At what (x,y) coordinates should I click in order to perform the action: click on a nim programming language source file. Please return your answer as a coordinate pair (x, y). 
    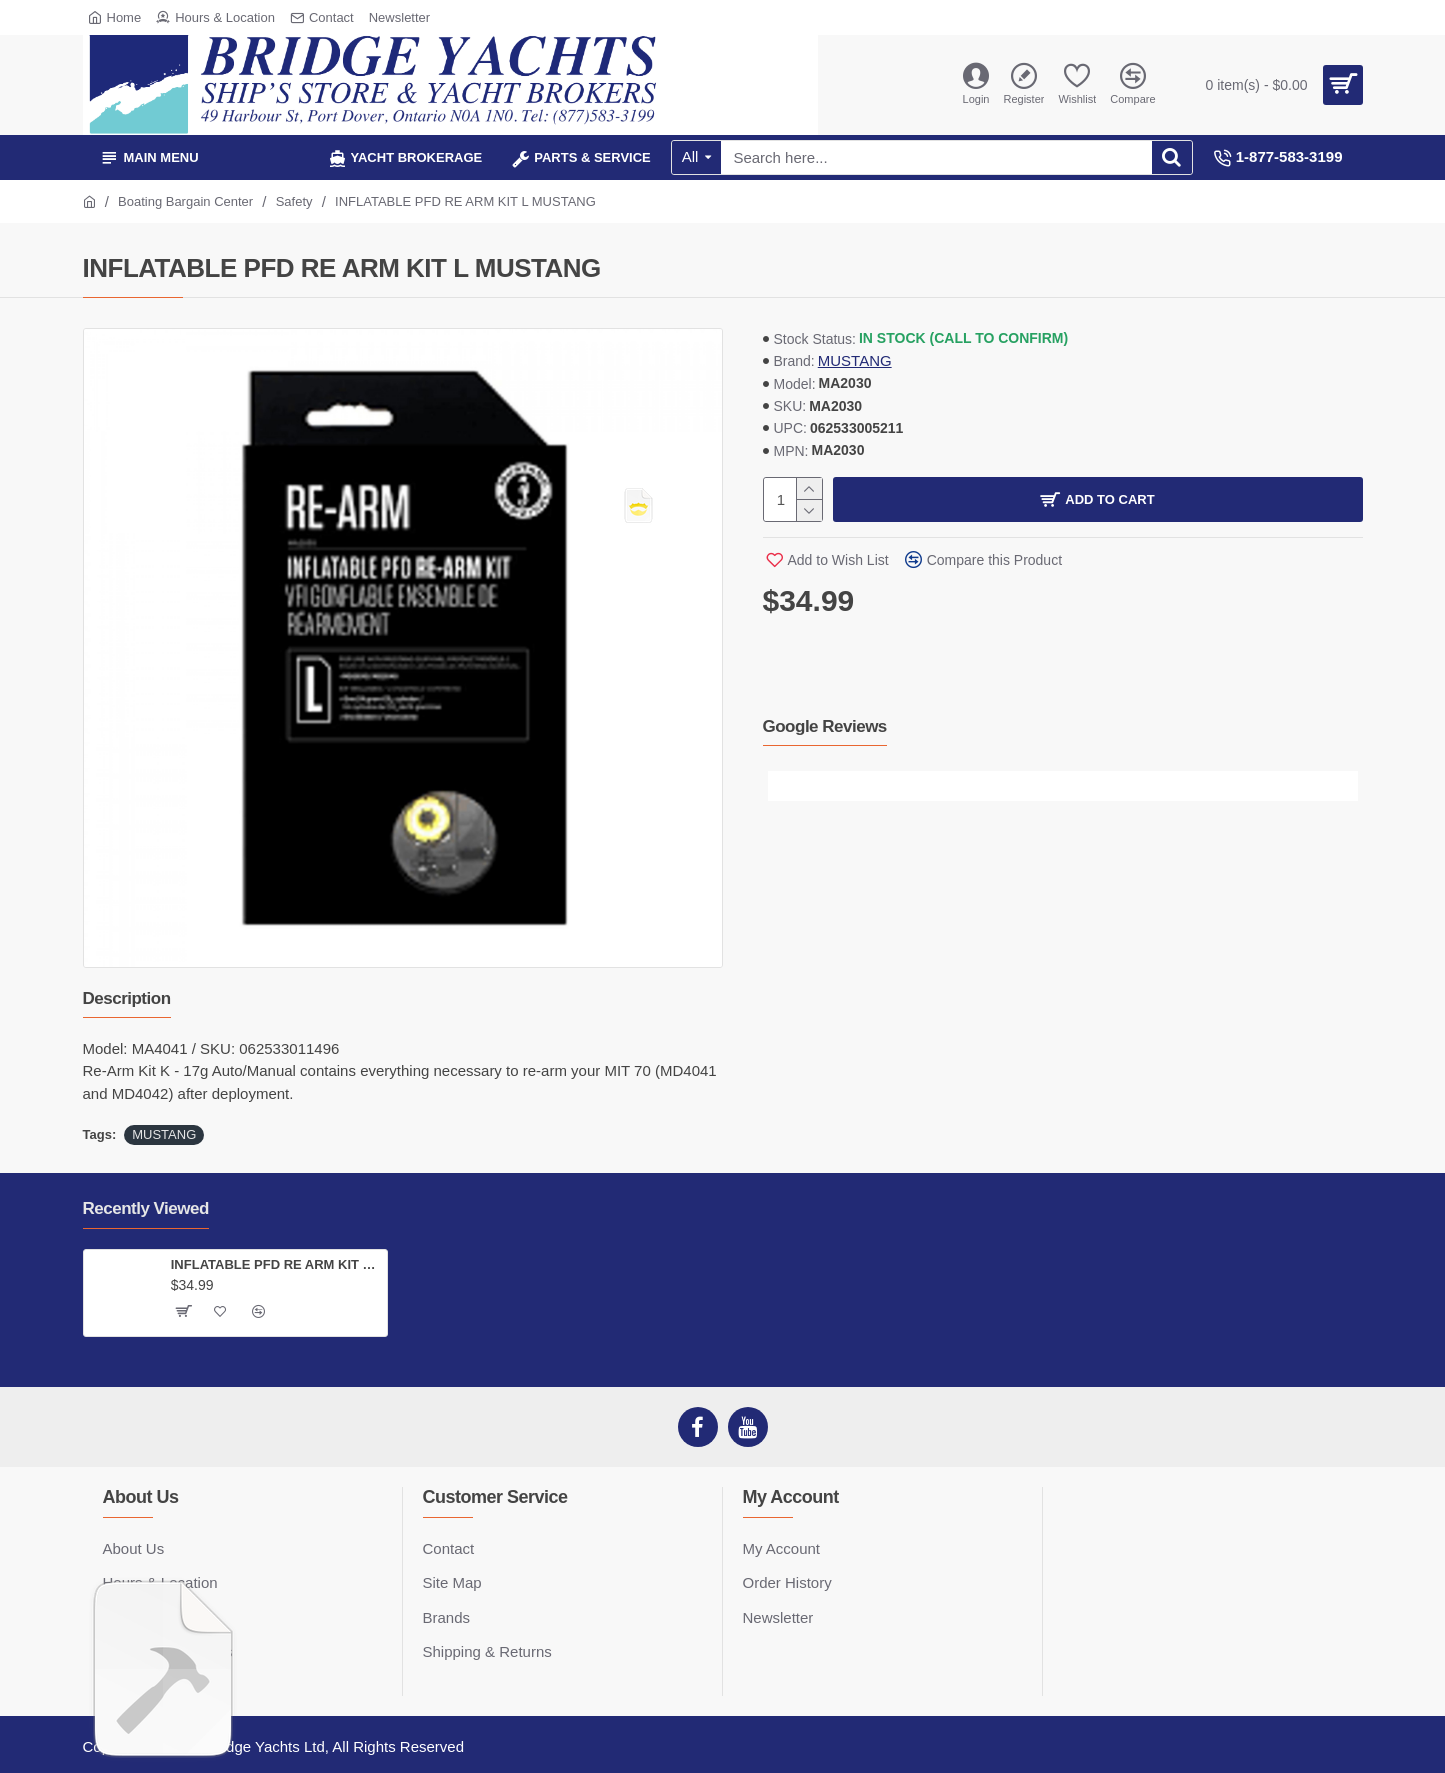
    Looking at the image, I should click on (638, 505).